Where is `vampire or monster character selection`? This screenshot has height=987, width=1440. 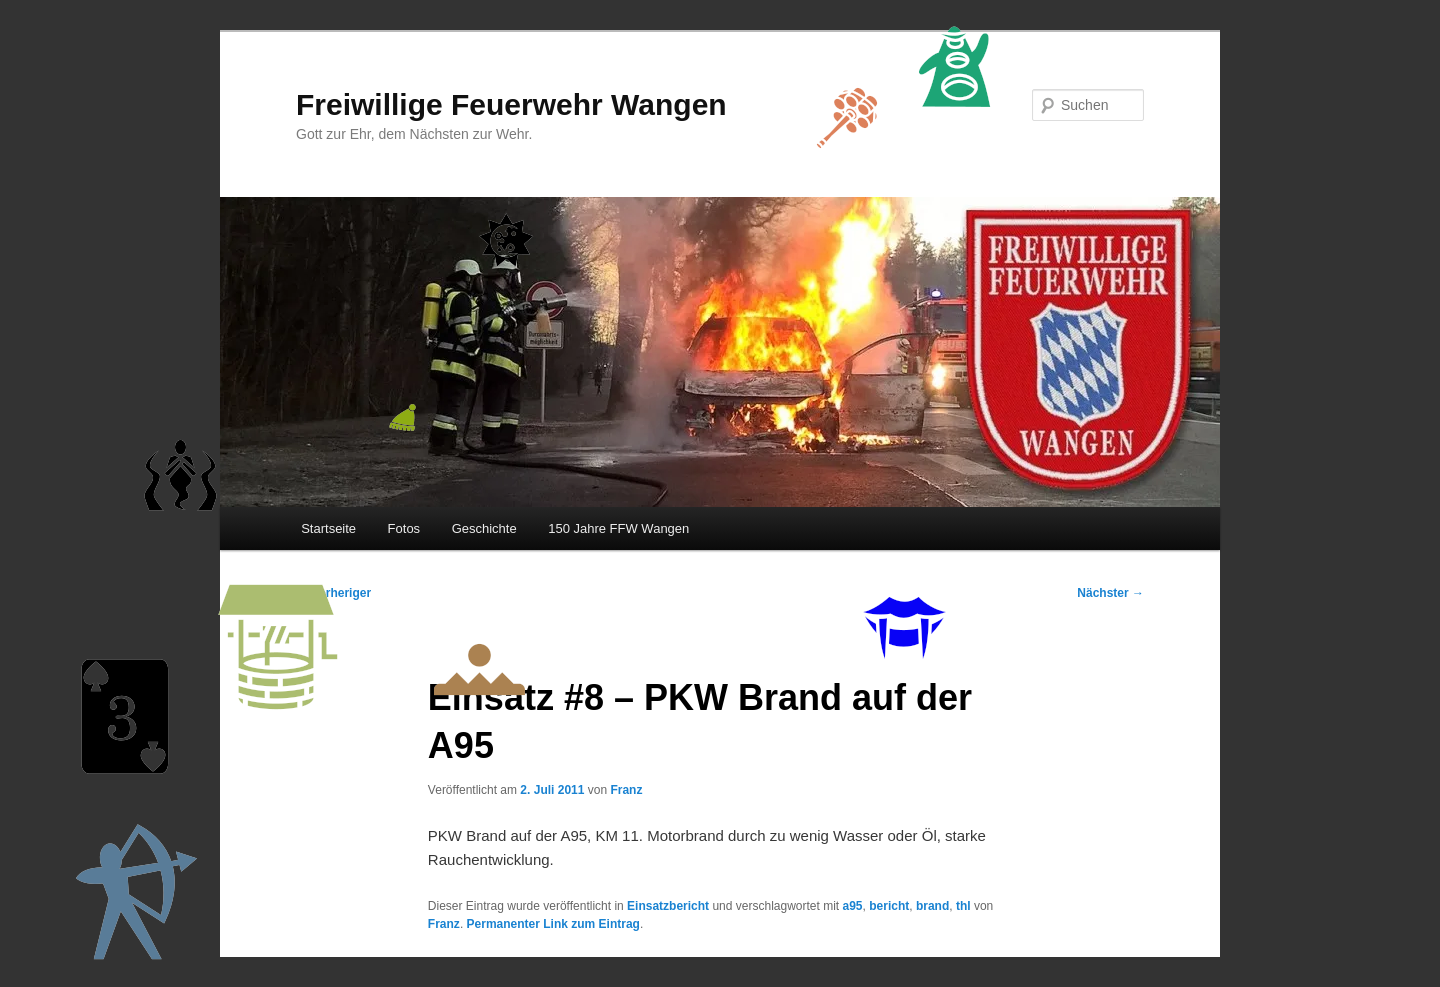
vampire or monster character selection is located at coordinates (905, 625).